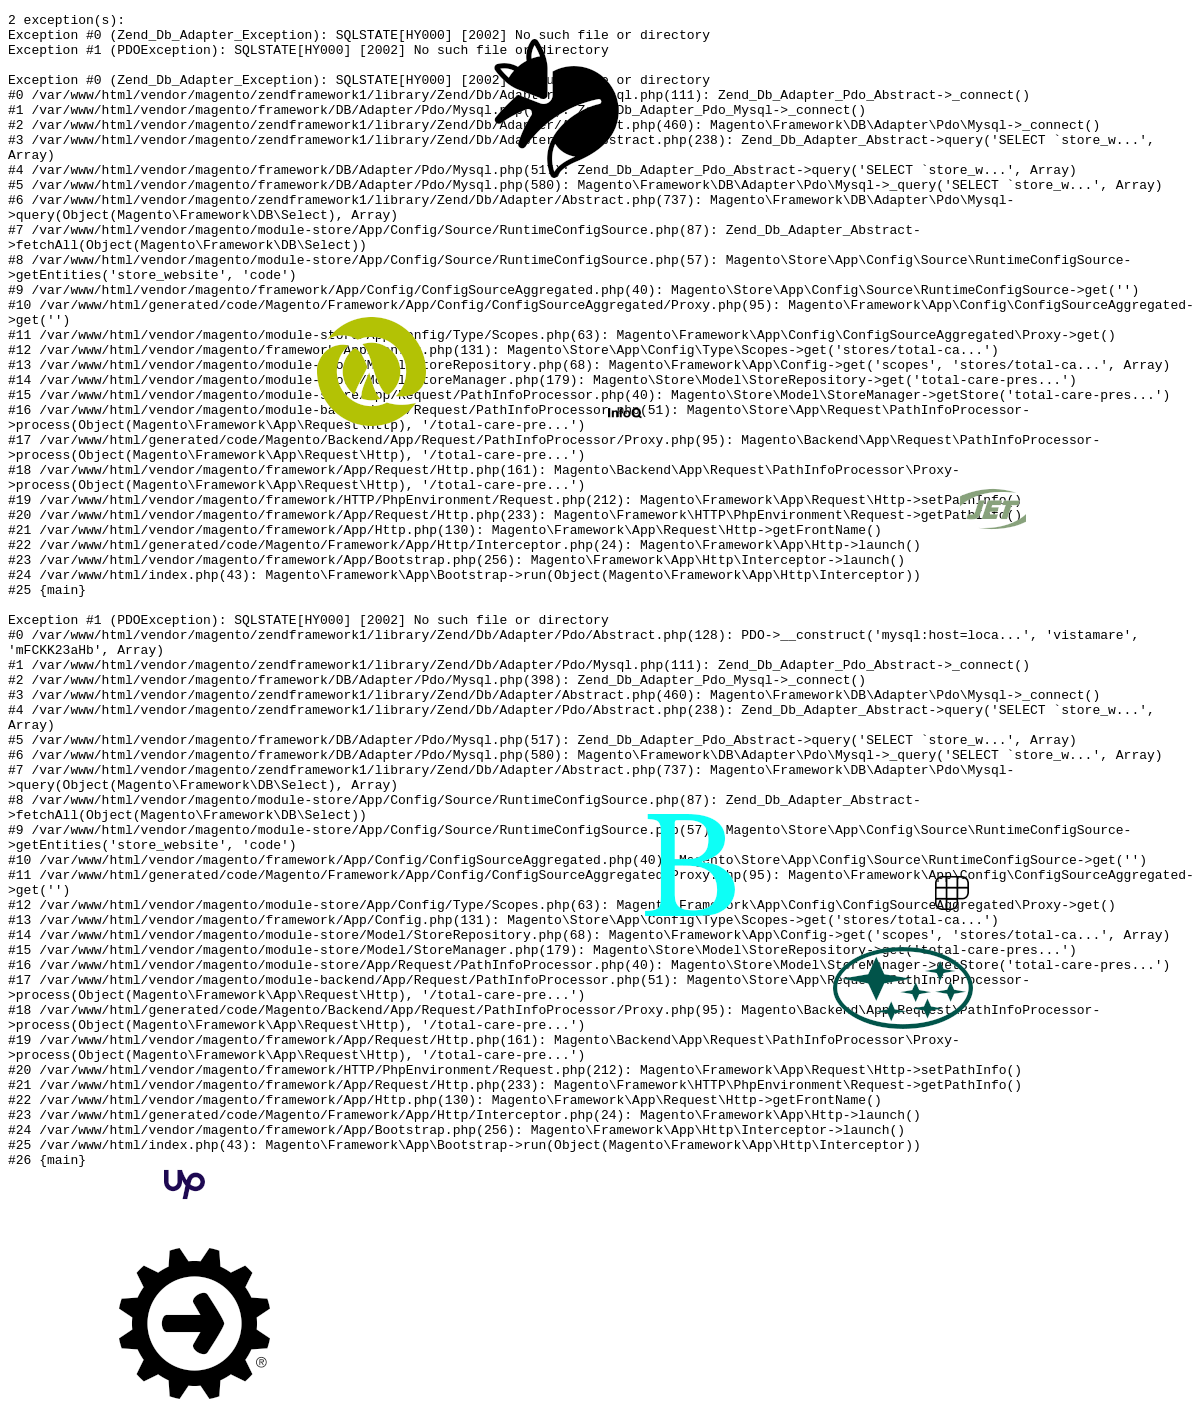 The width and height of the screenshot is (1202, 1412). What do you see at coordinates (371, 371) in the screenshot?
I see `clojure programming language logo` at bounding box center [371, 371].